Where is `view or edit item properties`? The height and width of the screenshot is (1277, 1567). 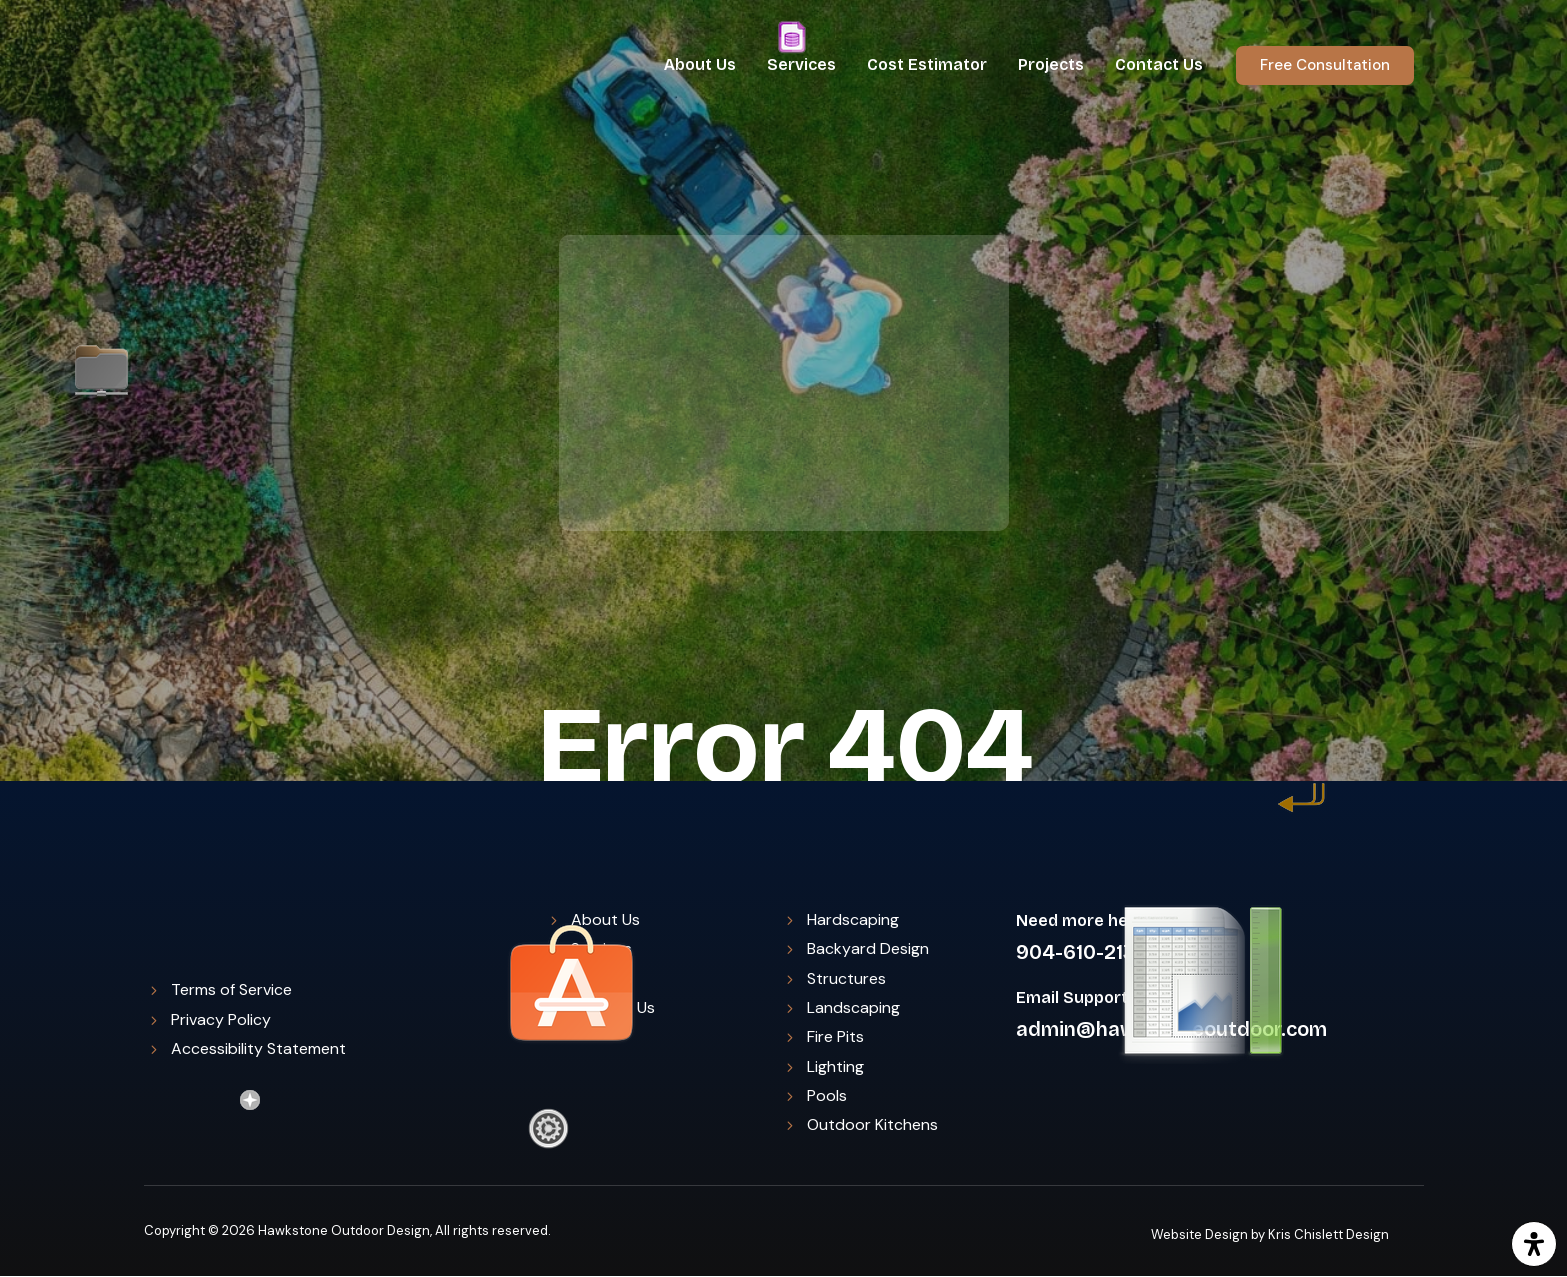 view or edit item properties is located at coordinates (548, 1128).